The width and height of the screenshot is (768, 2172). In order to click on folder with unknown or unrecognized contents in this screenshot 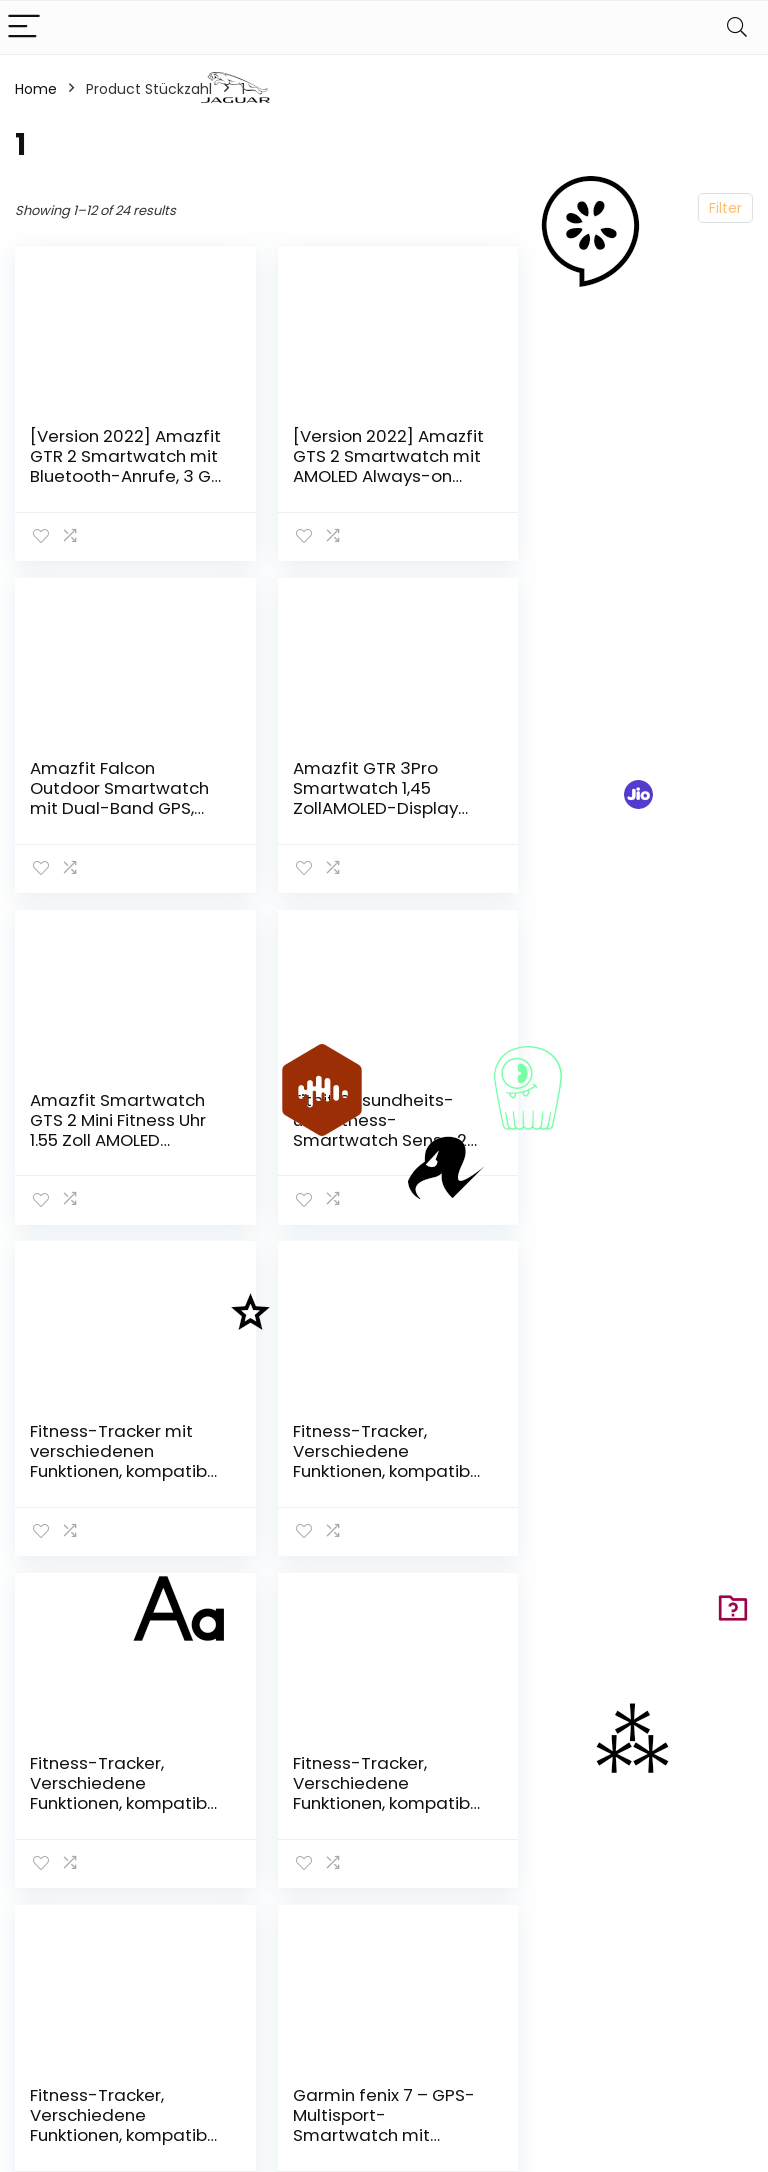, I will do `click(733, 1608)`.